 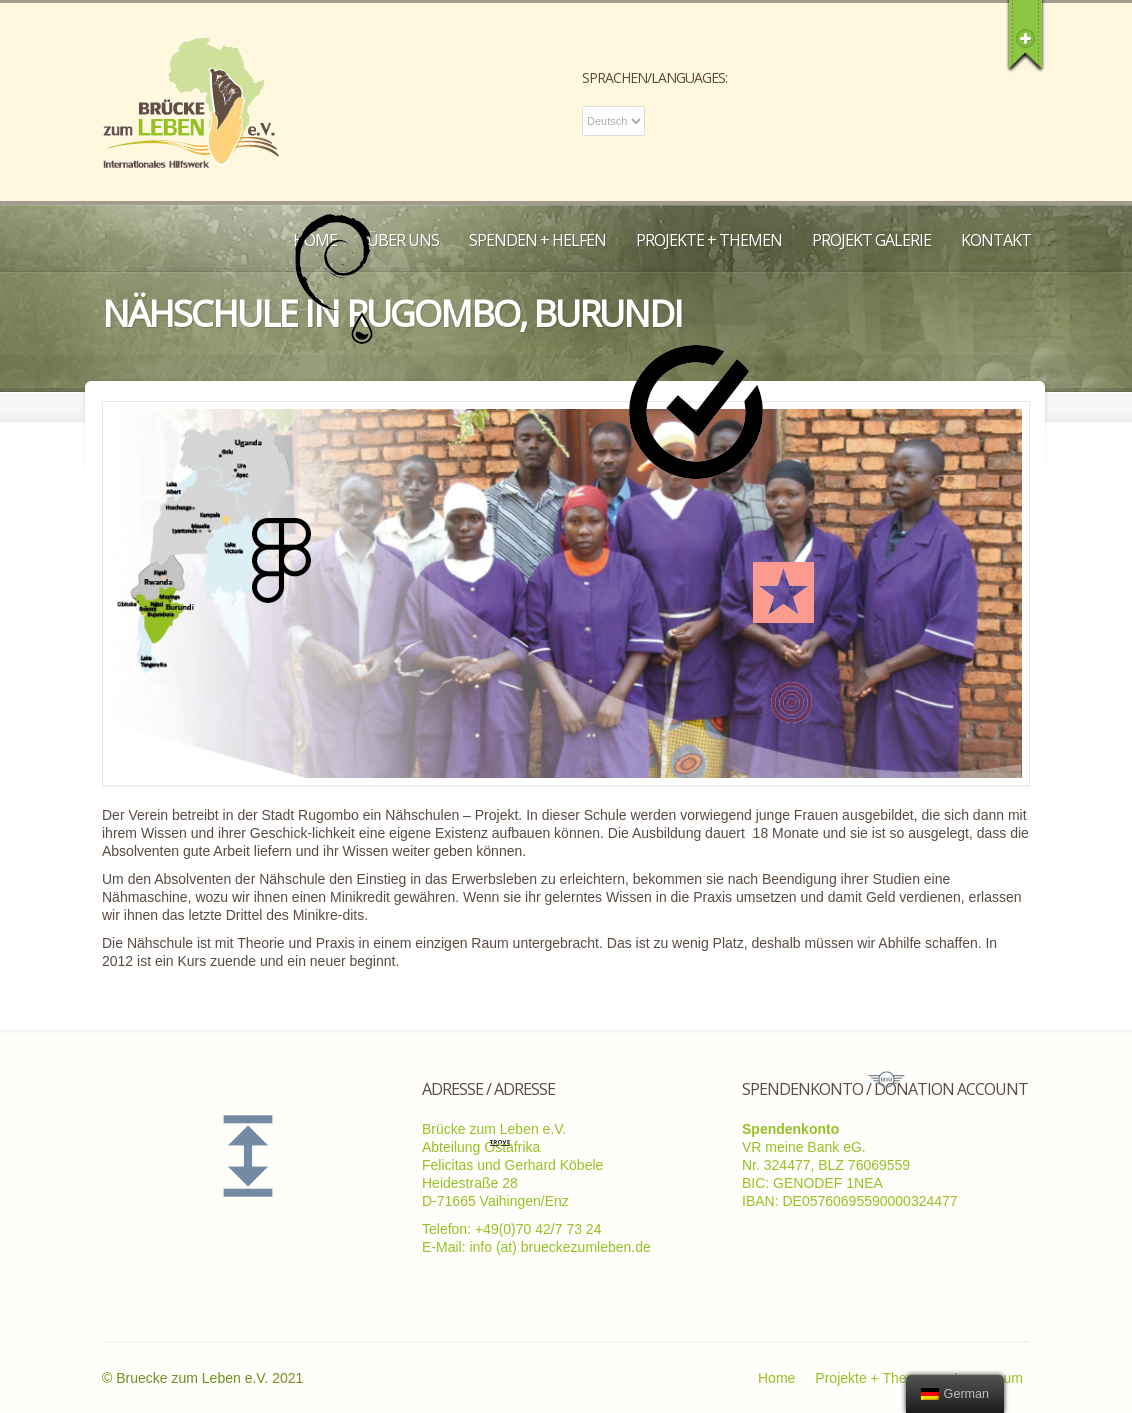 I want to click on open rainmeter desktop customization application, so click(x=362, y=328).